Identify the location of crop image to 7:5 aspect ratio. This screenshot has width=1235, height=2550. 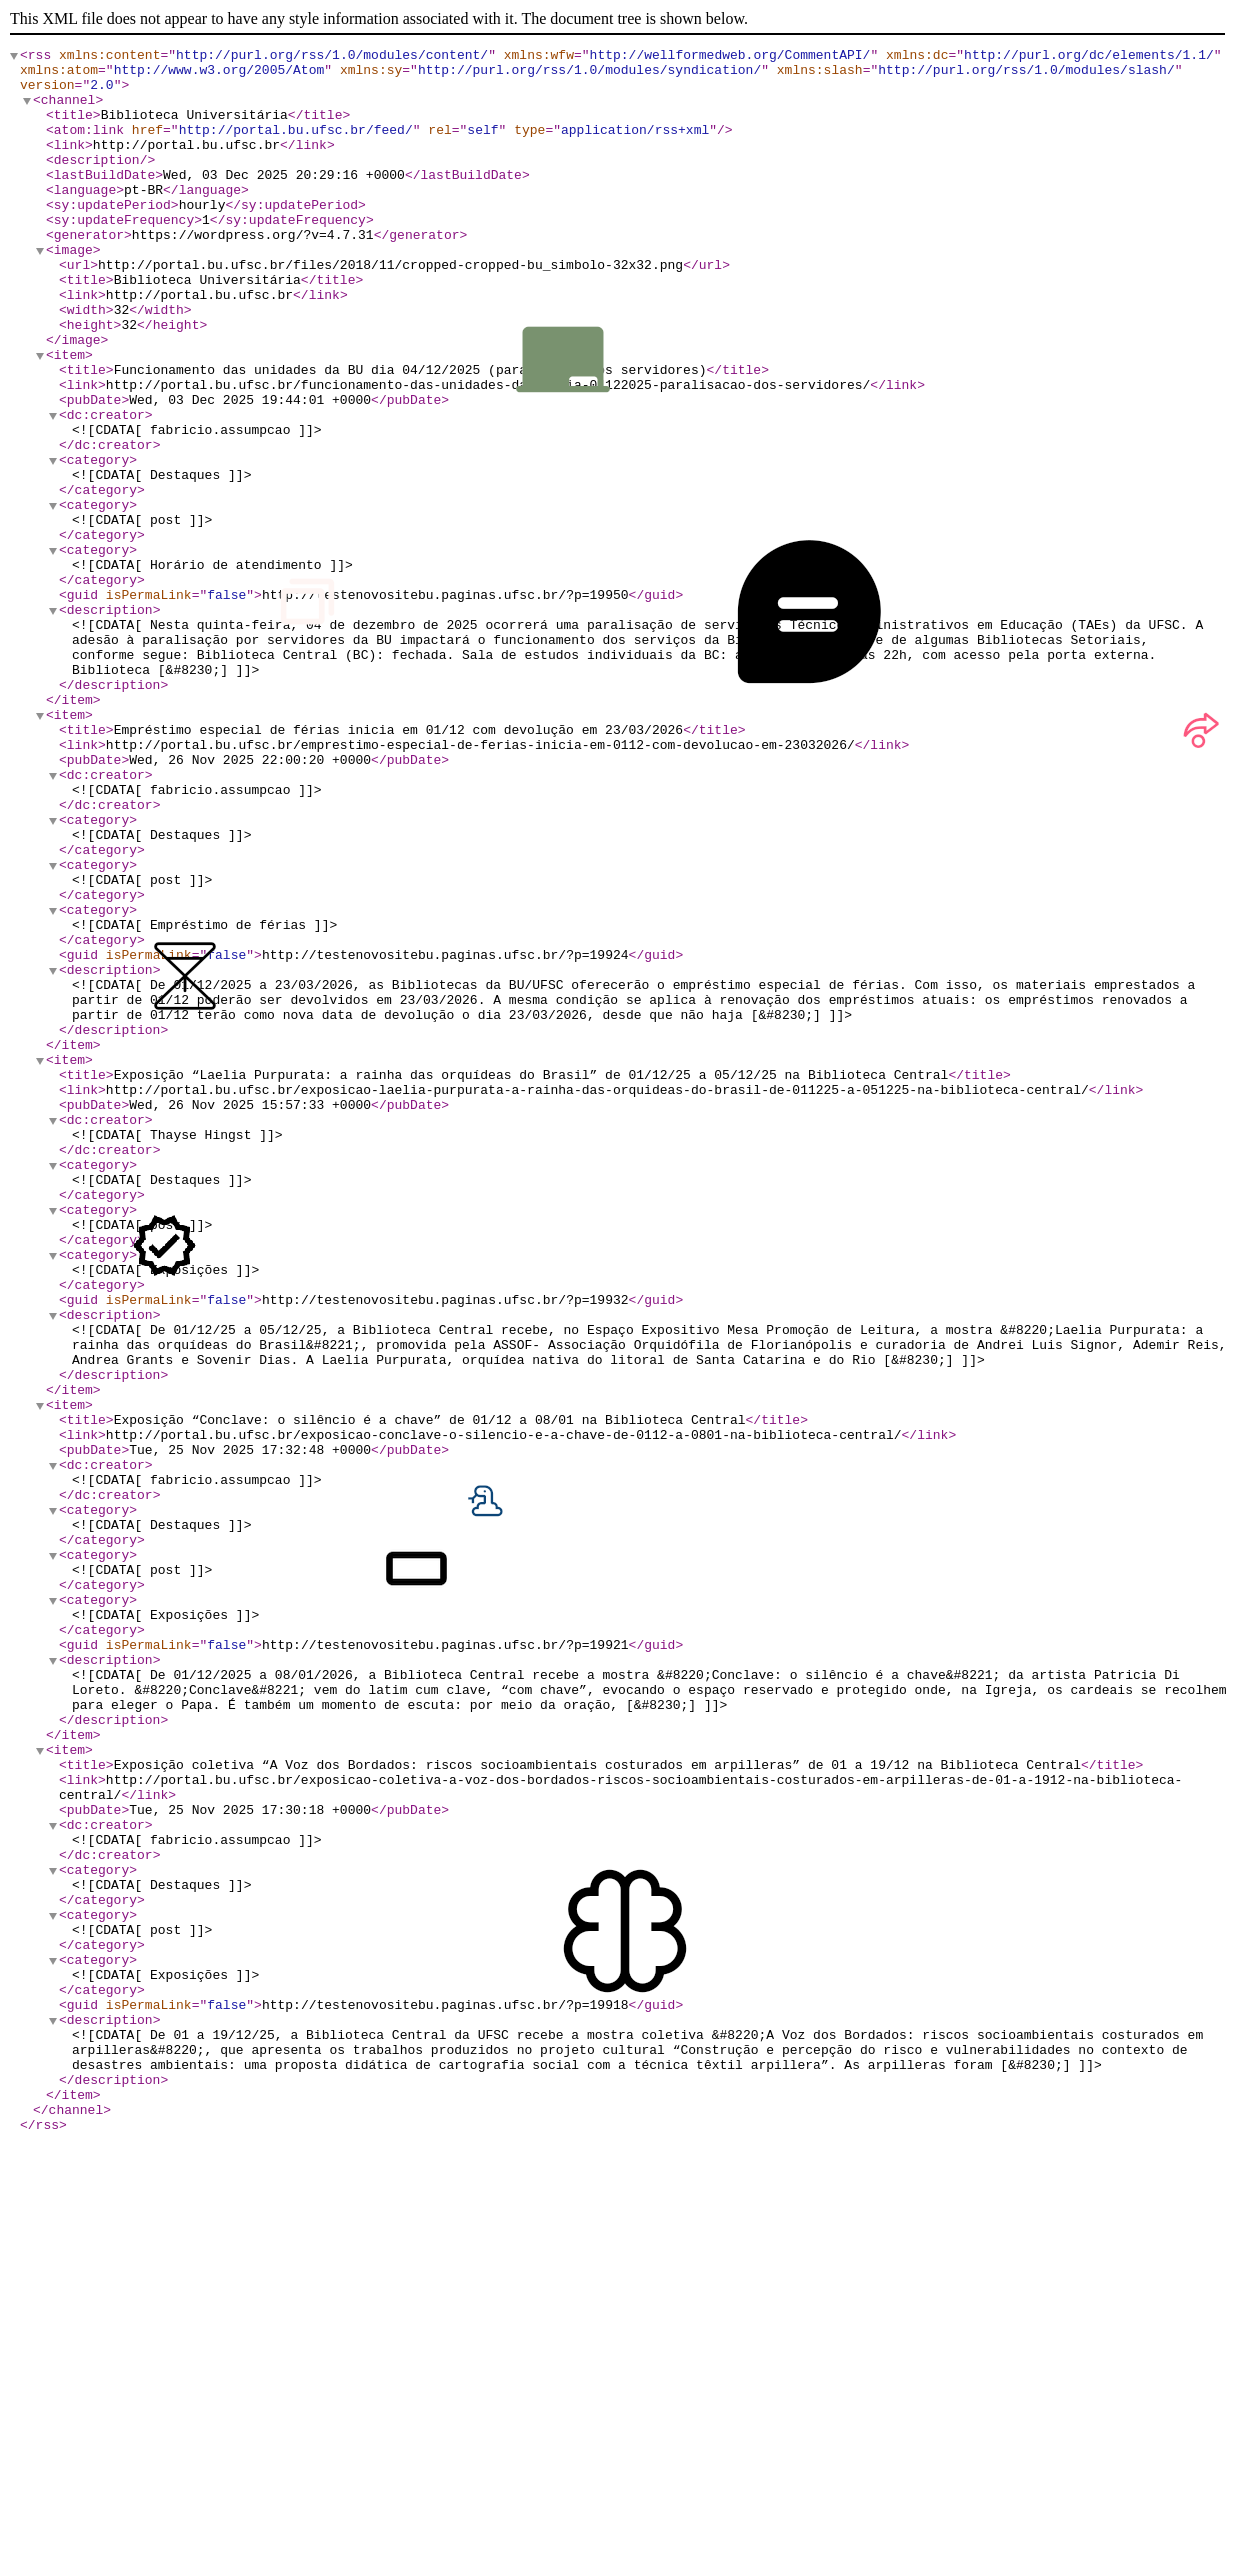
(416, 1568).